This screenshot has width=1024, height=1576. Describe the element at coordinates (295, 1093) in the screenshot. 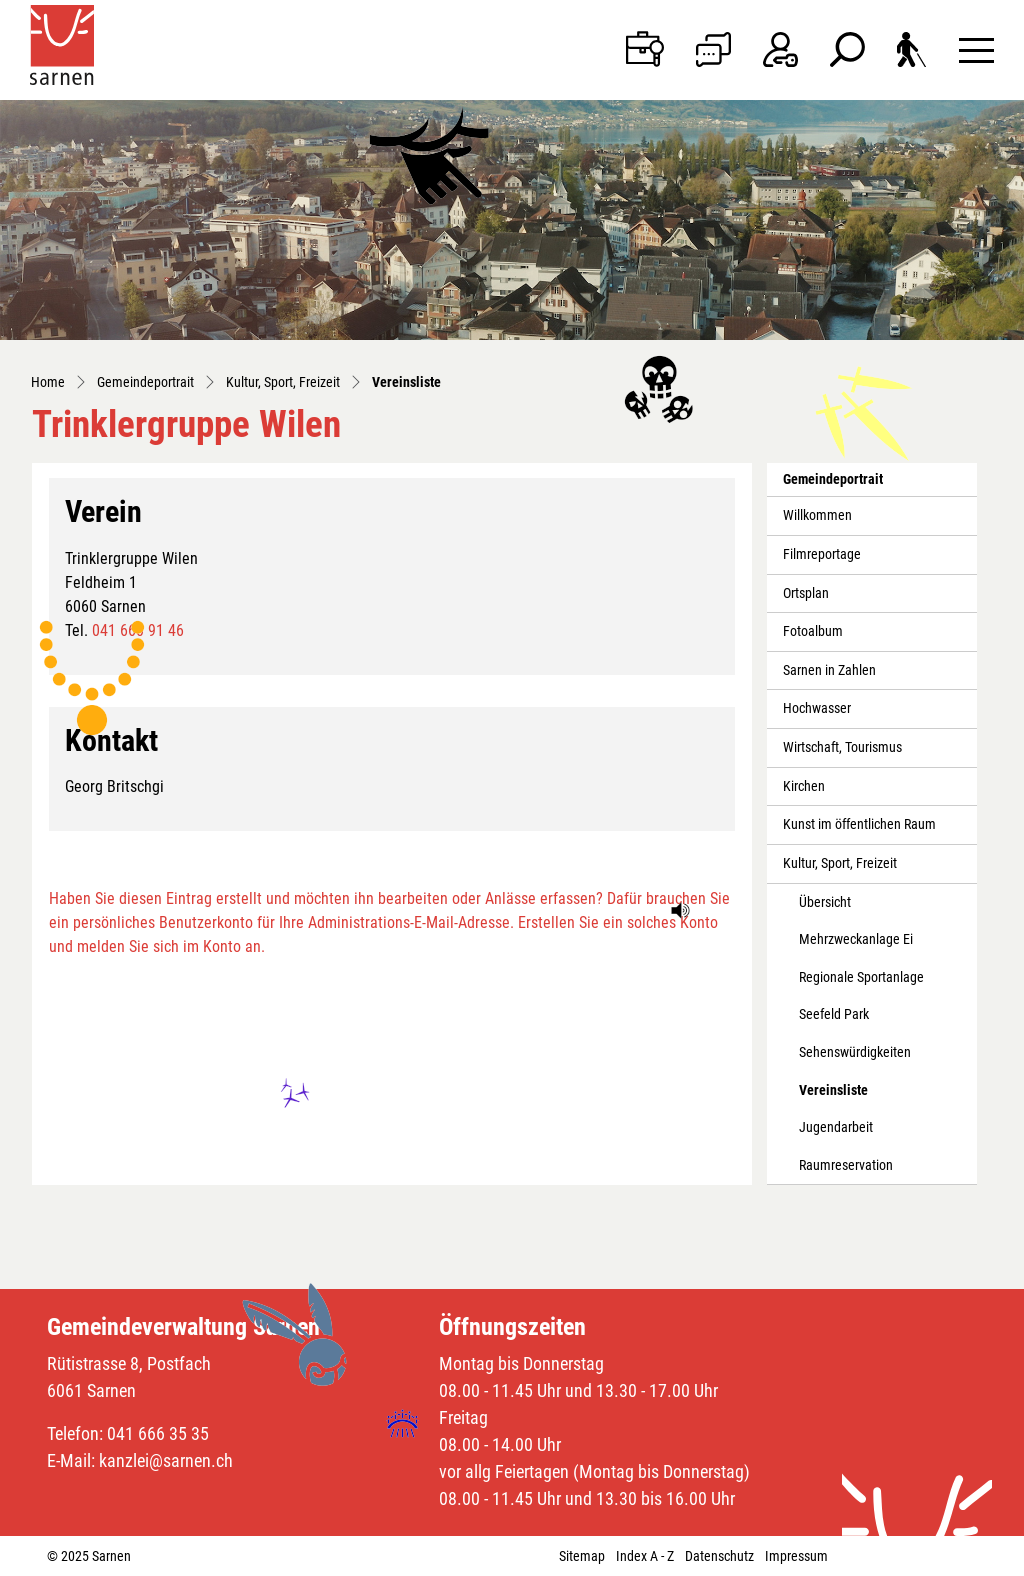

I see `deploy caltrops to slow enemies` at that location.